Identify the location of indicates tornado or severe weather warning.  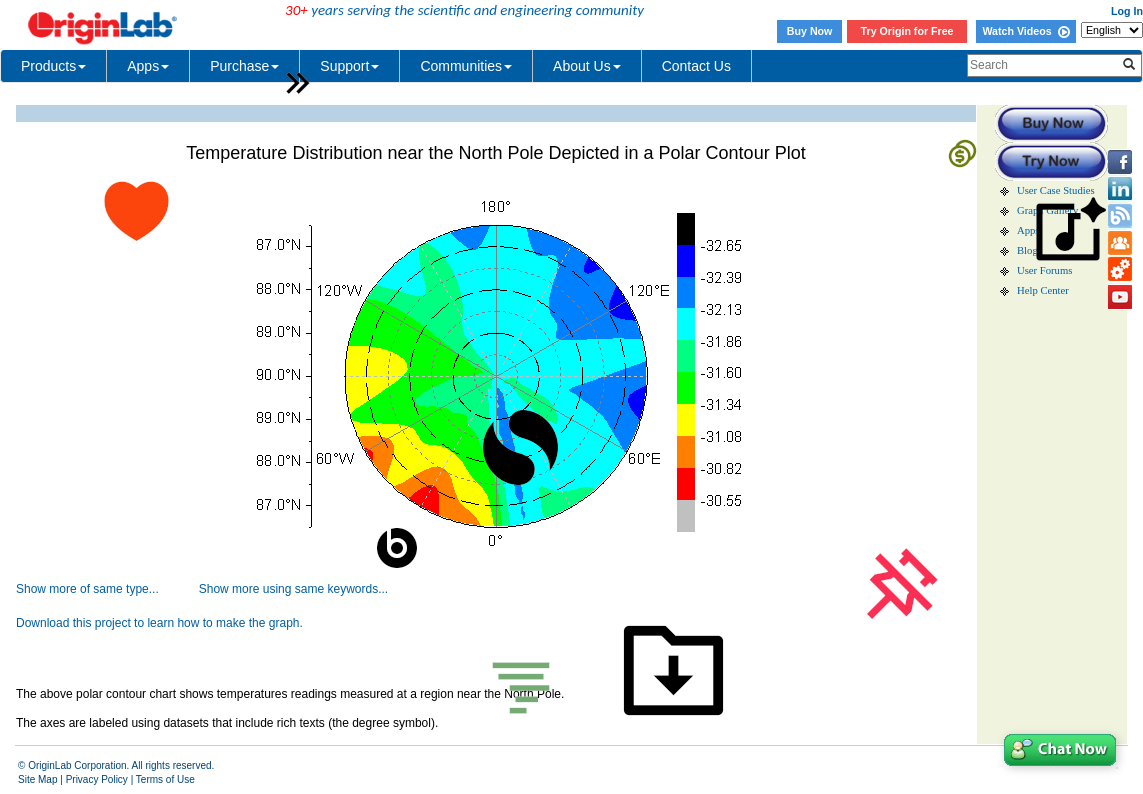
(521, 688).